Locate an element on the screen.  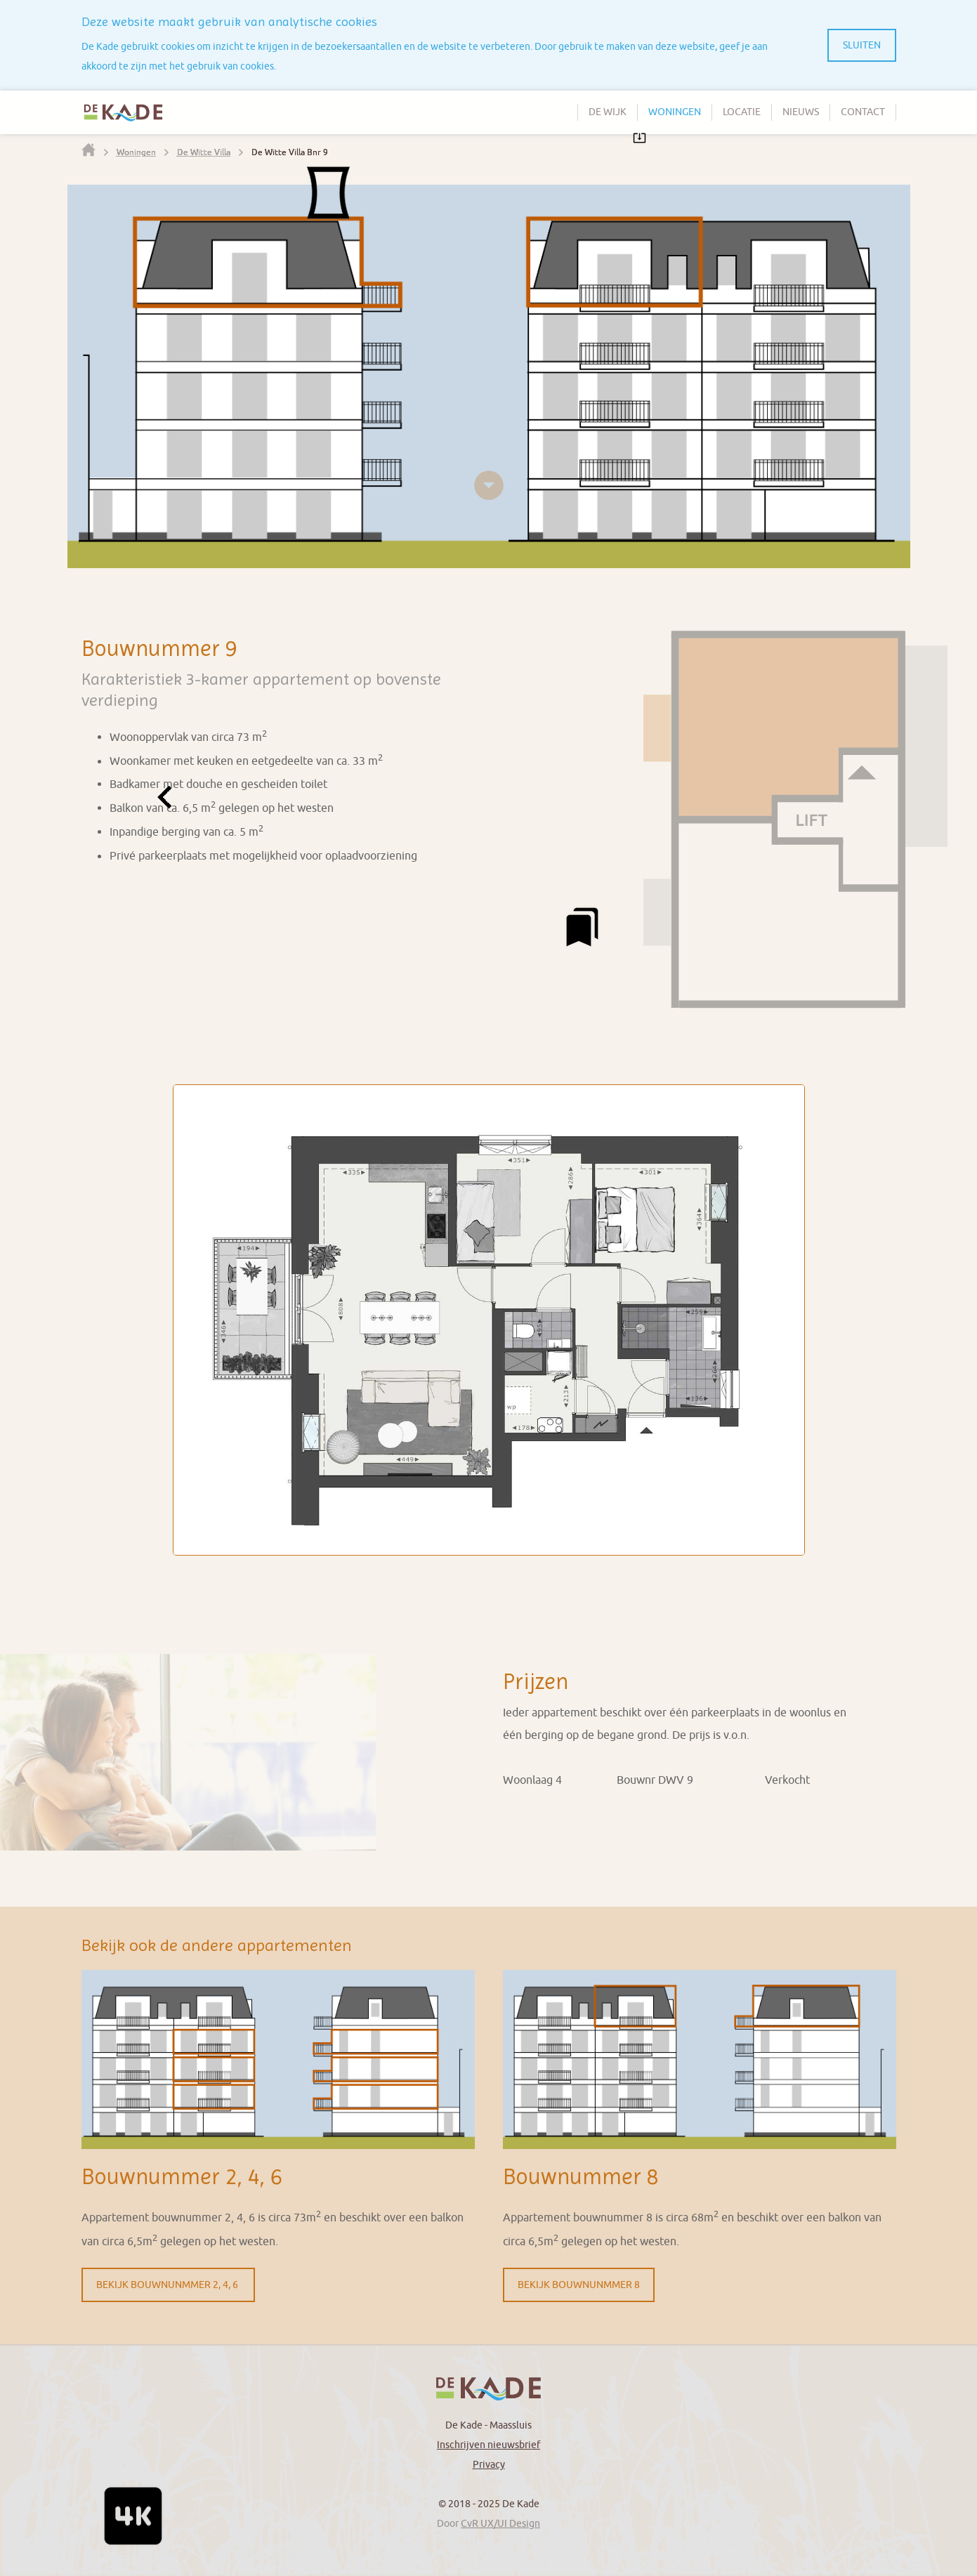
indicates 4K video quality is available is located at coordinates (133, 2516).